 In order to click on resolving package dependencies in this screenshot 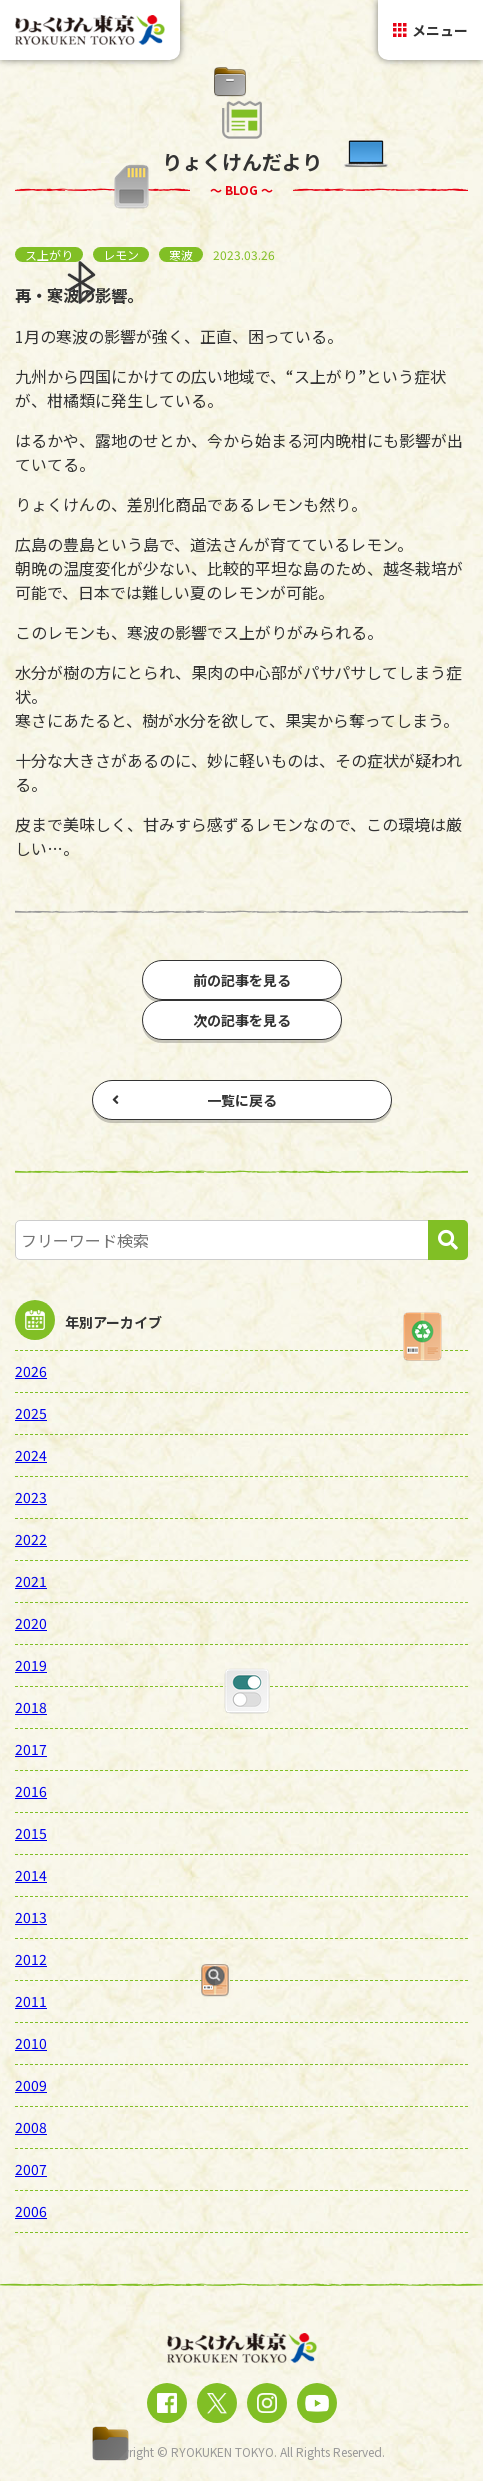, I will do `click(215, 1980)`.